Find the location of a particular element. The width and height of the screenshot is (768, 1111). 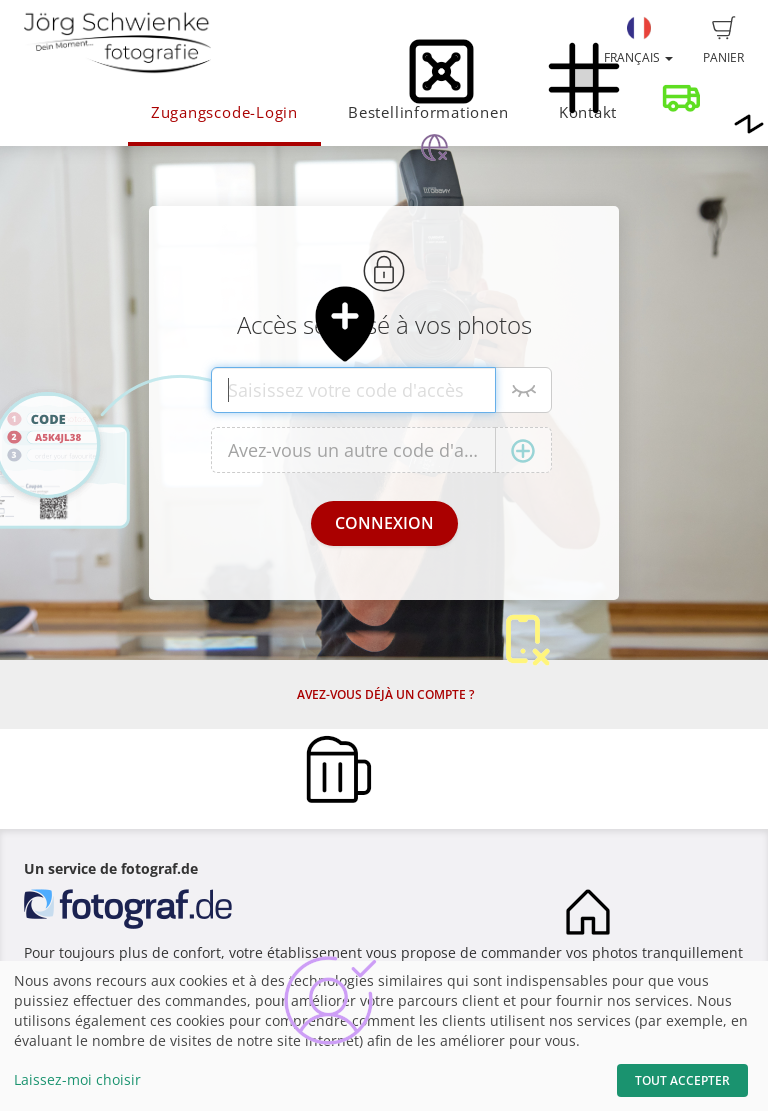

add or view hashtags is located at coordinates (584, 78).